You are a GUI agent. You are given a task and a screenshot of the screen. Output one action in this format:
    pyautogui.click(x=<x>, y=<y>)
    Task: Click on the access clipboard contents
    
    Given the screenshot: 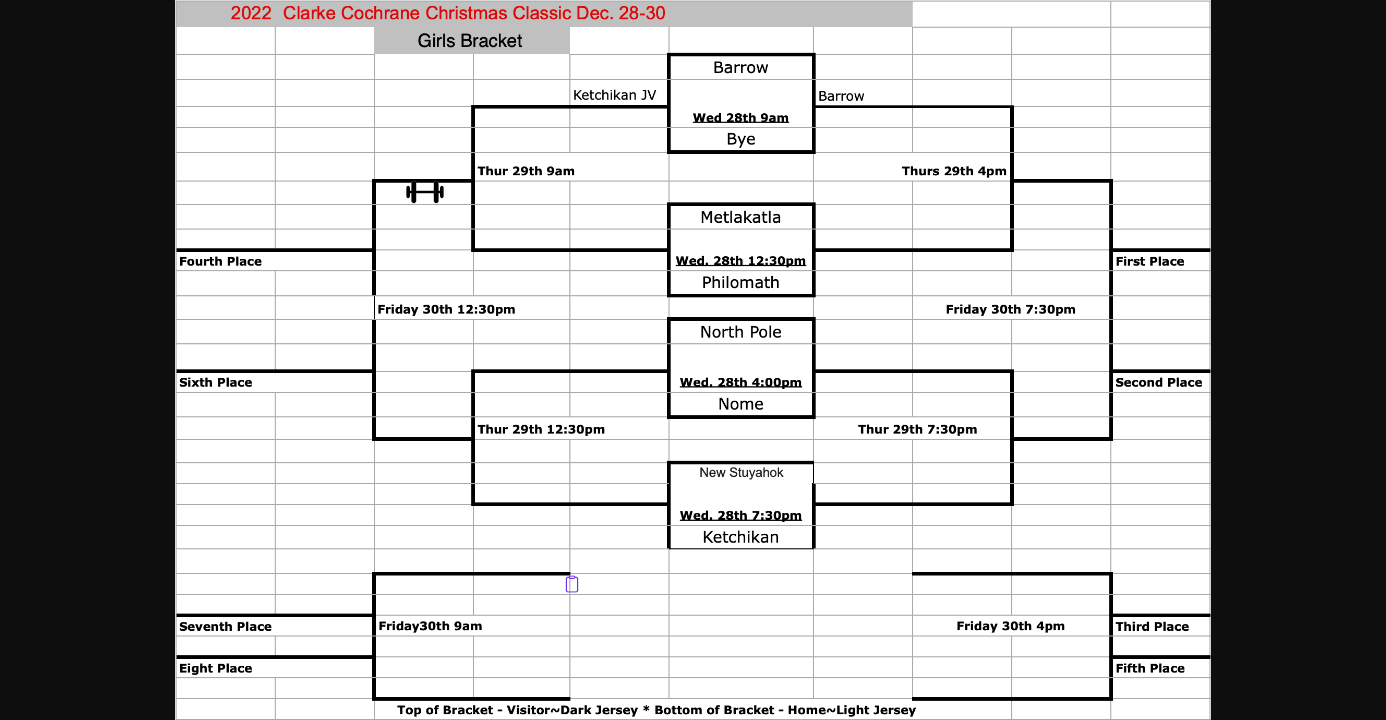 What is the action you would take?
    pyautogui.click(x=572, y=584)
    